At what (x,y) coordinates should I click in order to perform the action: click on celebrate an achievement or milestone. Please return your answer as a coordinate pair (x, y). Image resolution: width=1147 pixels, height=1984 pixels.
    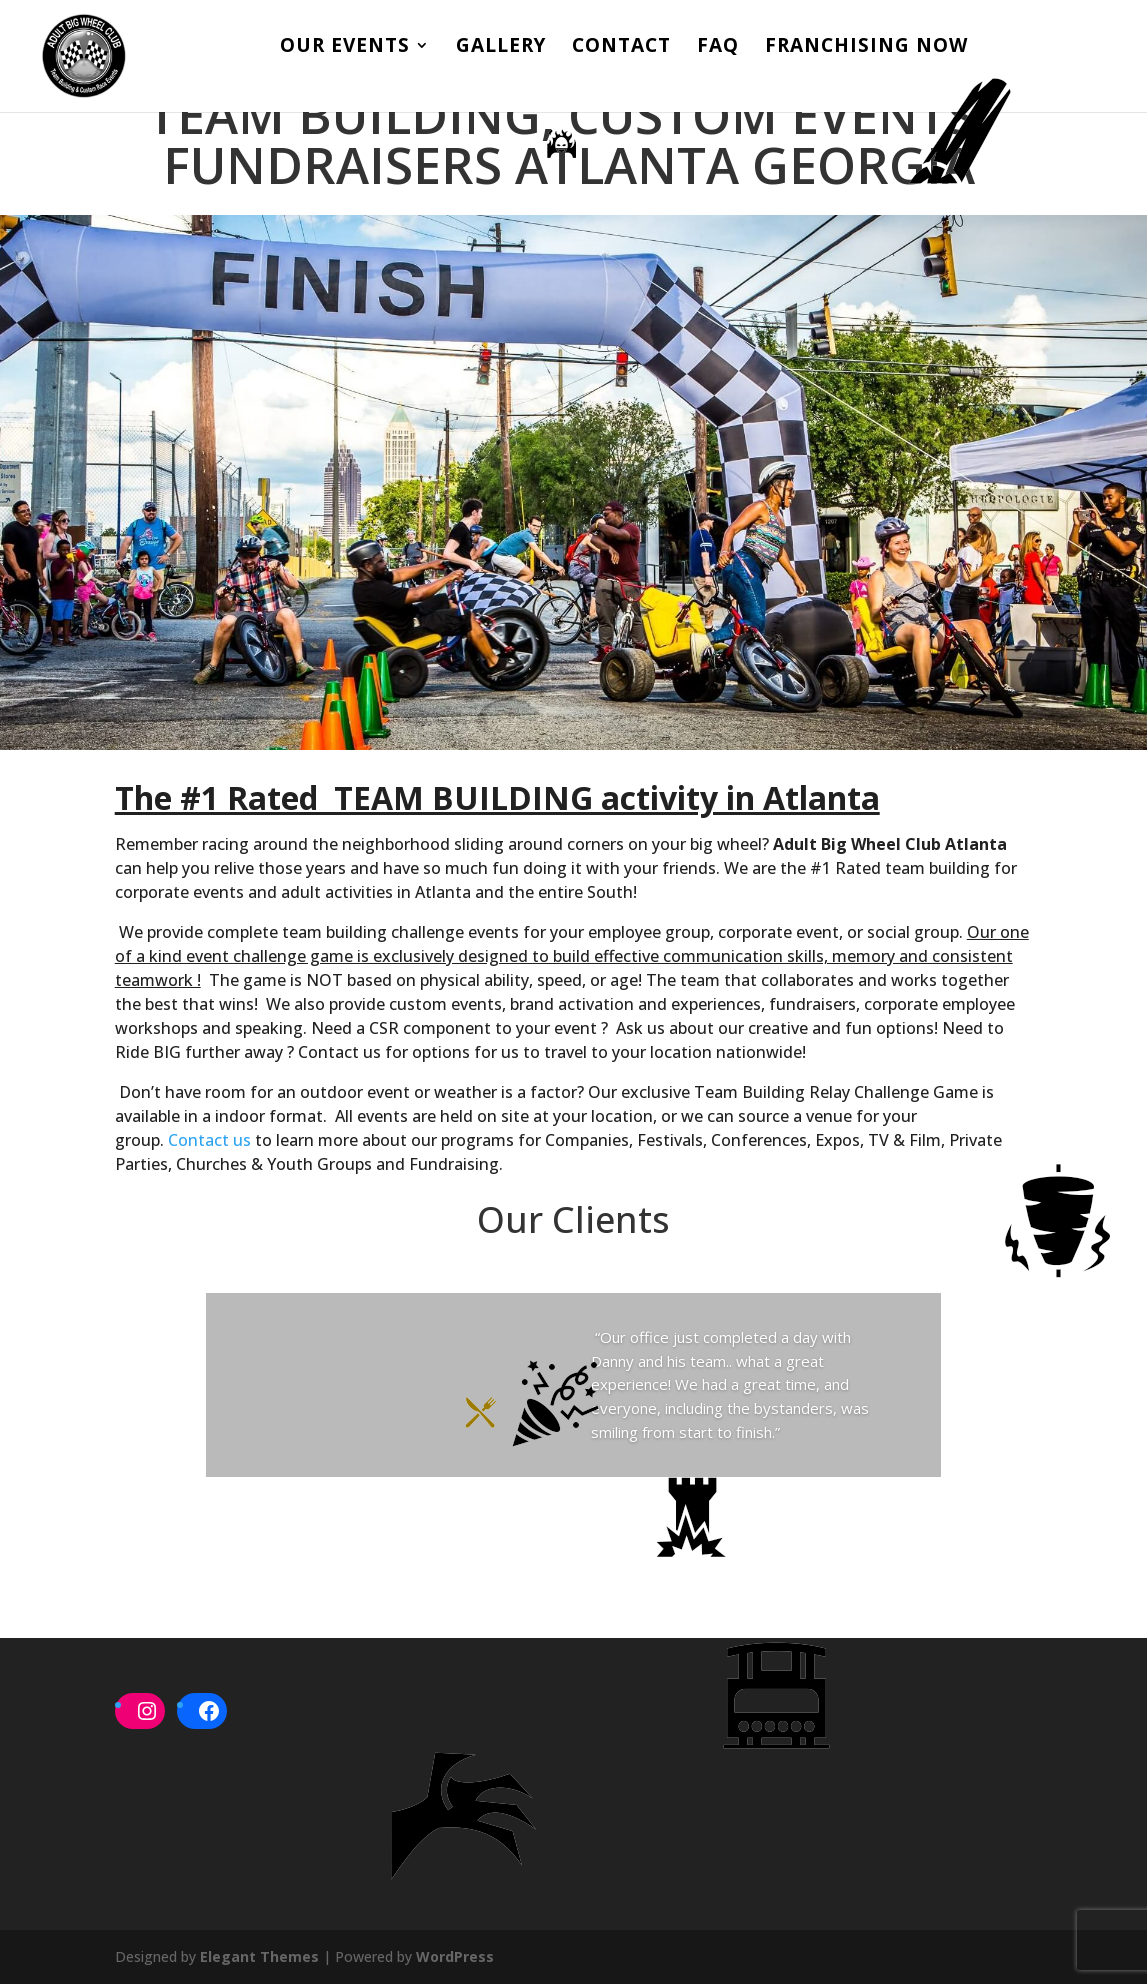
    Looking at the image, I should click on (555, 1404).